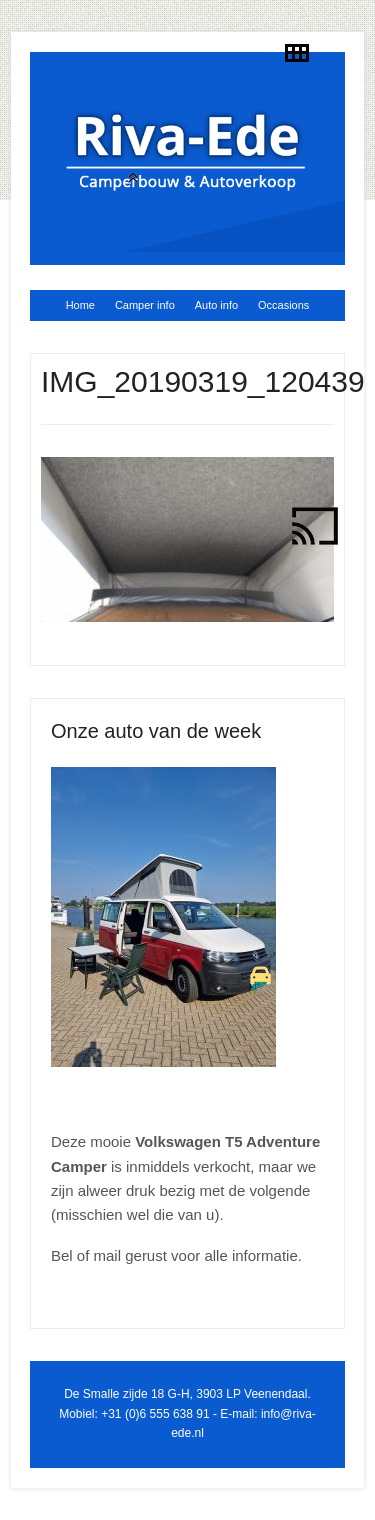 The height and width of the screenshot is (1520, 375). Describe the element at coordinates (260, 975) in the screenshot. I see `access vehicle or driving settings` at that location.